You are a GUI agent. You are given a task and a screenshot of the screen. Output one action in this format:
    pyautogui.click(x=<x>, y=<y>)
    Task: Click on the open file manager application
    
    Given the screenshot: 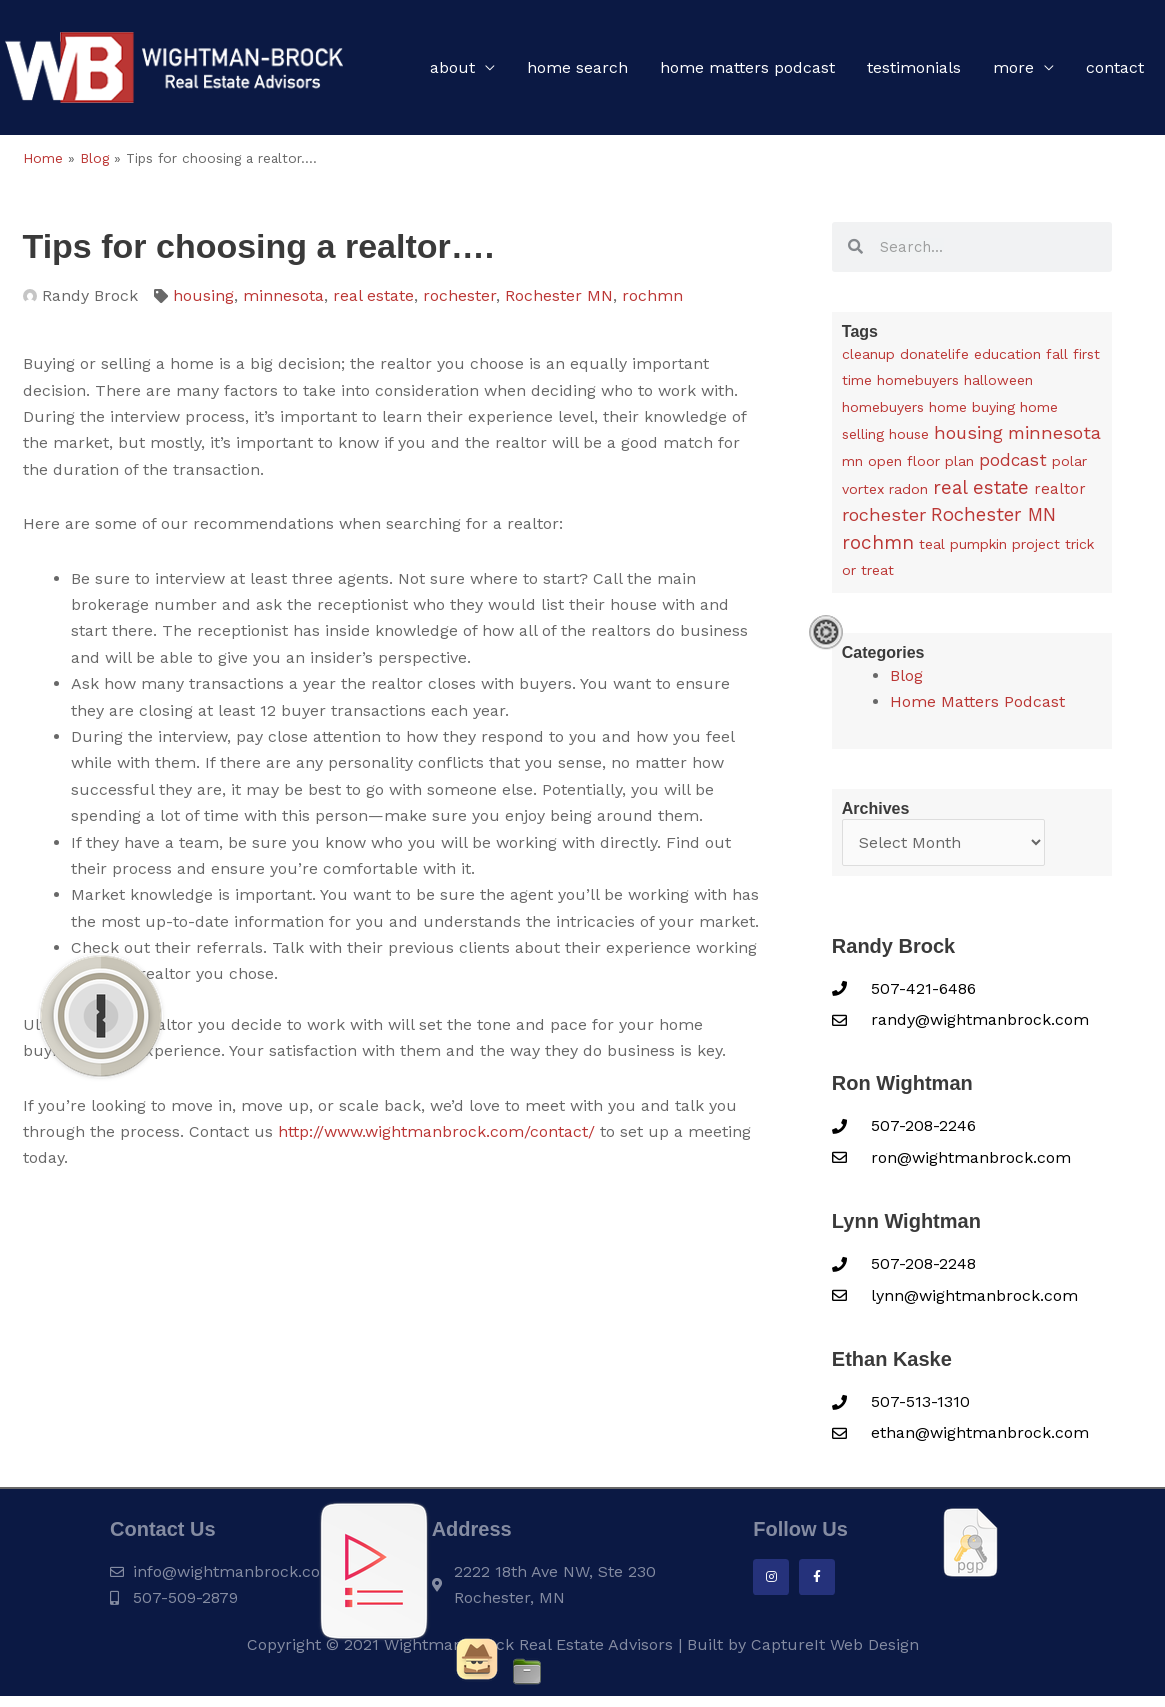 What is the action you would take?
    pyautogui.click(x=527, y=1671)
    